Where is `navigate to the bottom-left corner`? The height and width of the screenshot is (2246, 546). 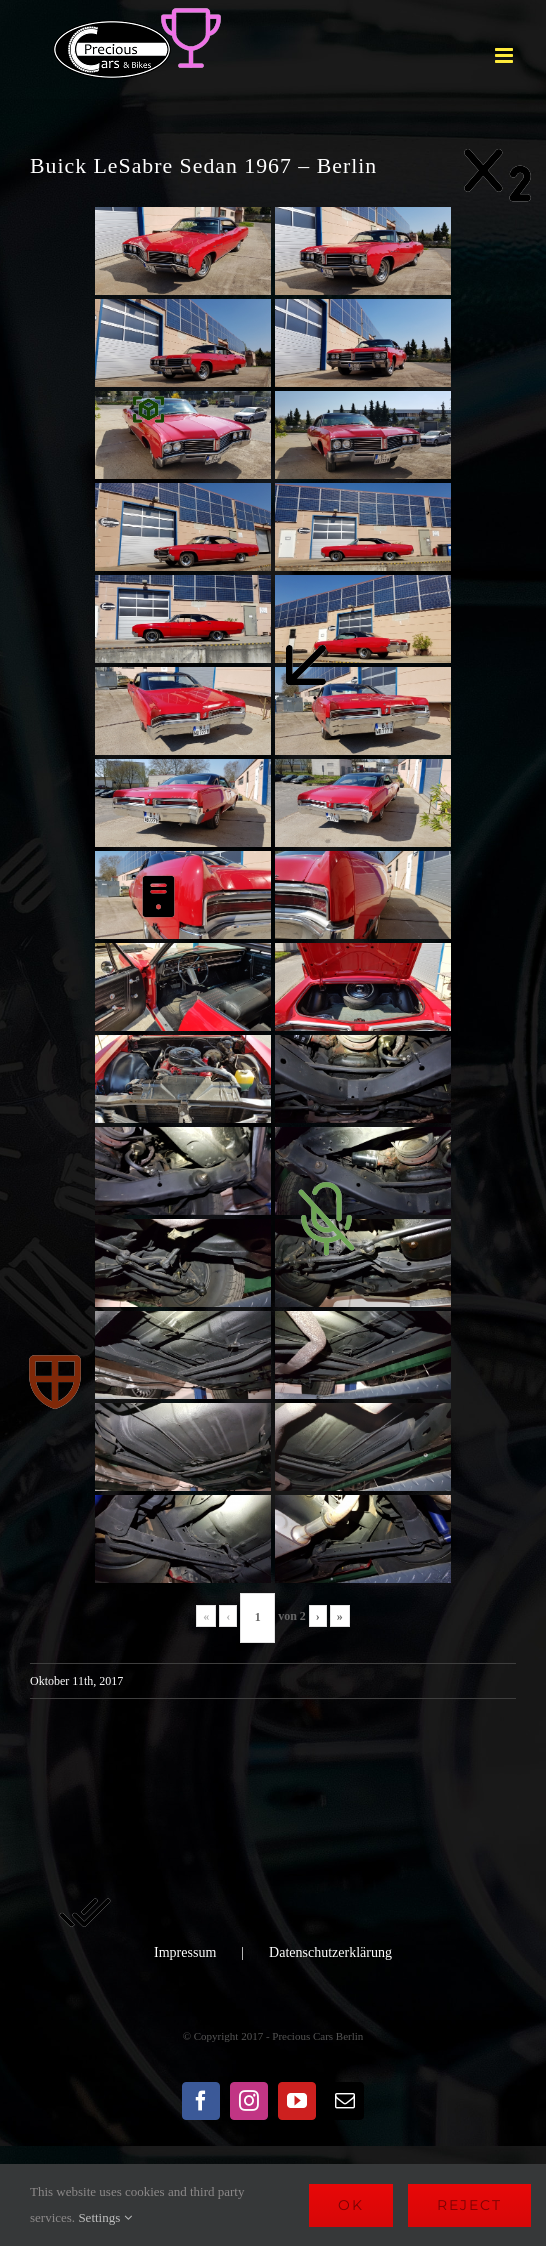 navigate to the bottom-left corner is located at coordinates (306, 665).